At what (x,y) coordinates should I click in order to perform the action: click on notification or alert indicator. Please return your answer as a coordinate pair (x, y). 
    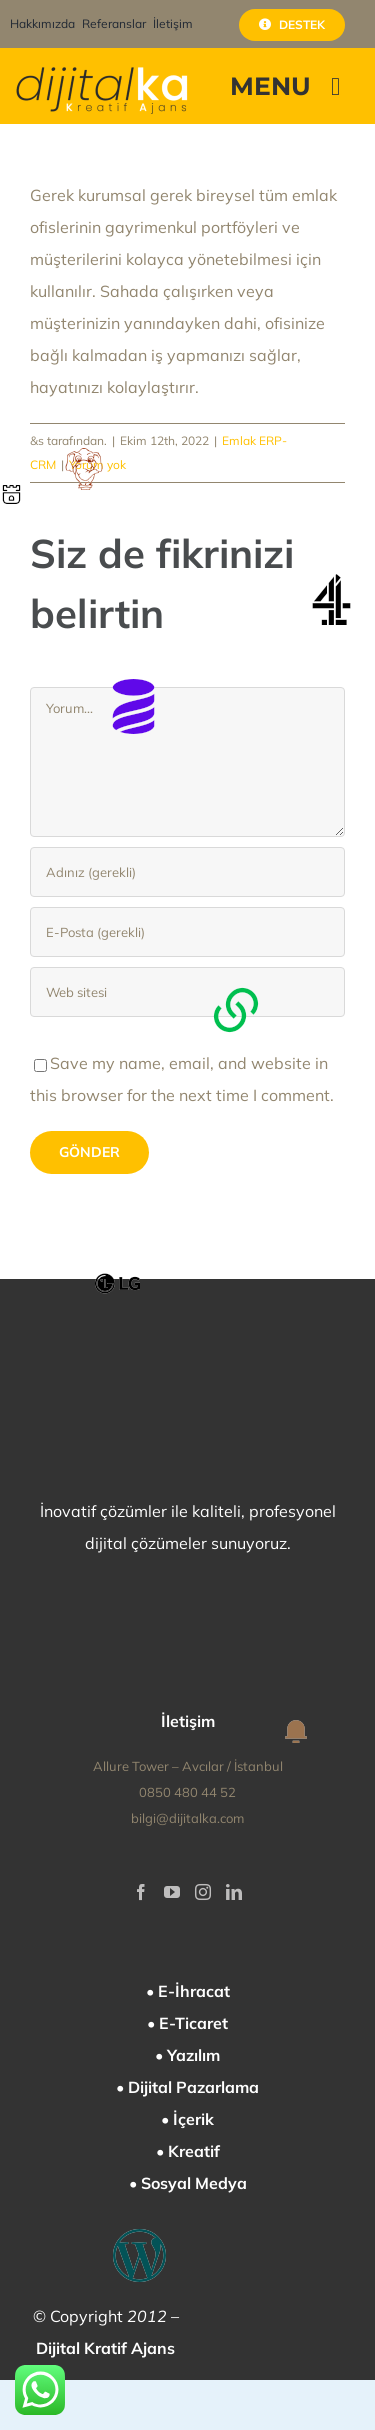
    Looking at the image, I should click on (296, 1731).